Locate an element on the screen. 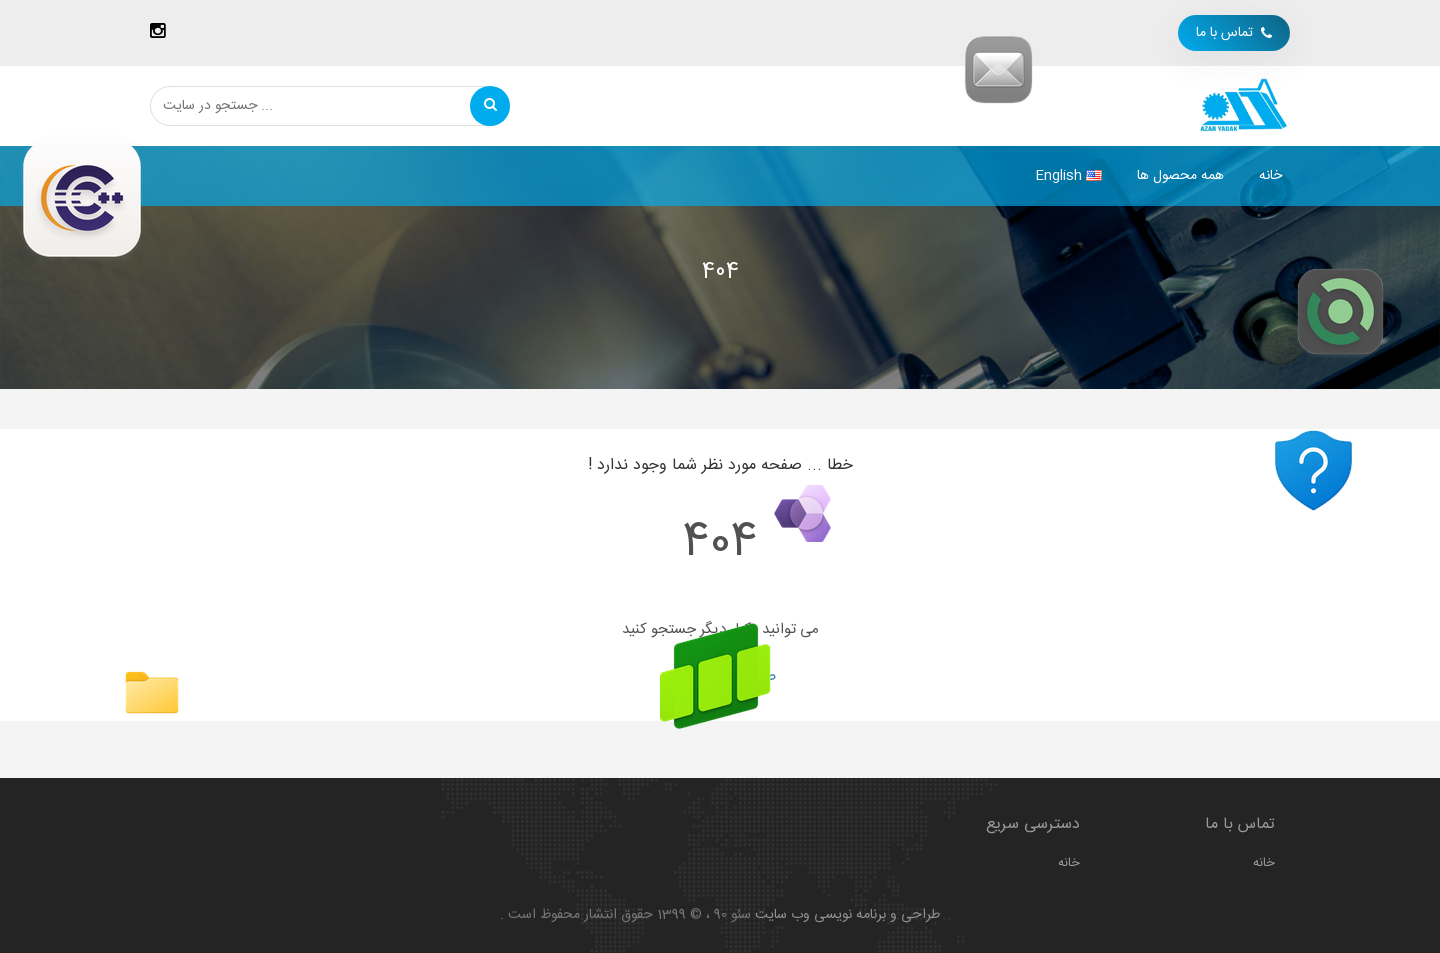 This screenshot has height=953, width=1440. open the void linux application is located at coordinates (1340, 311).